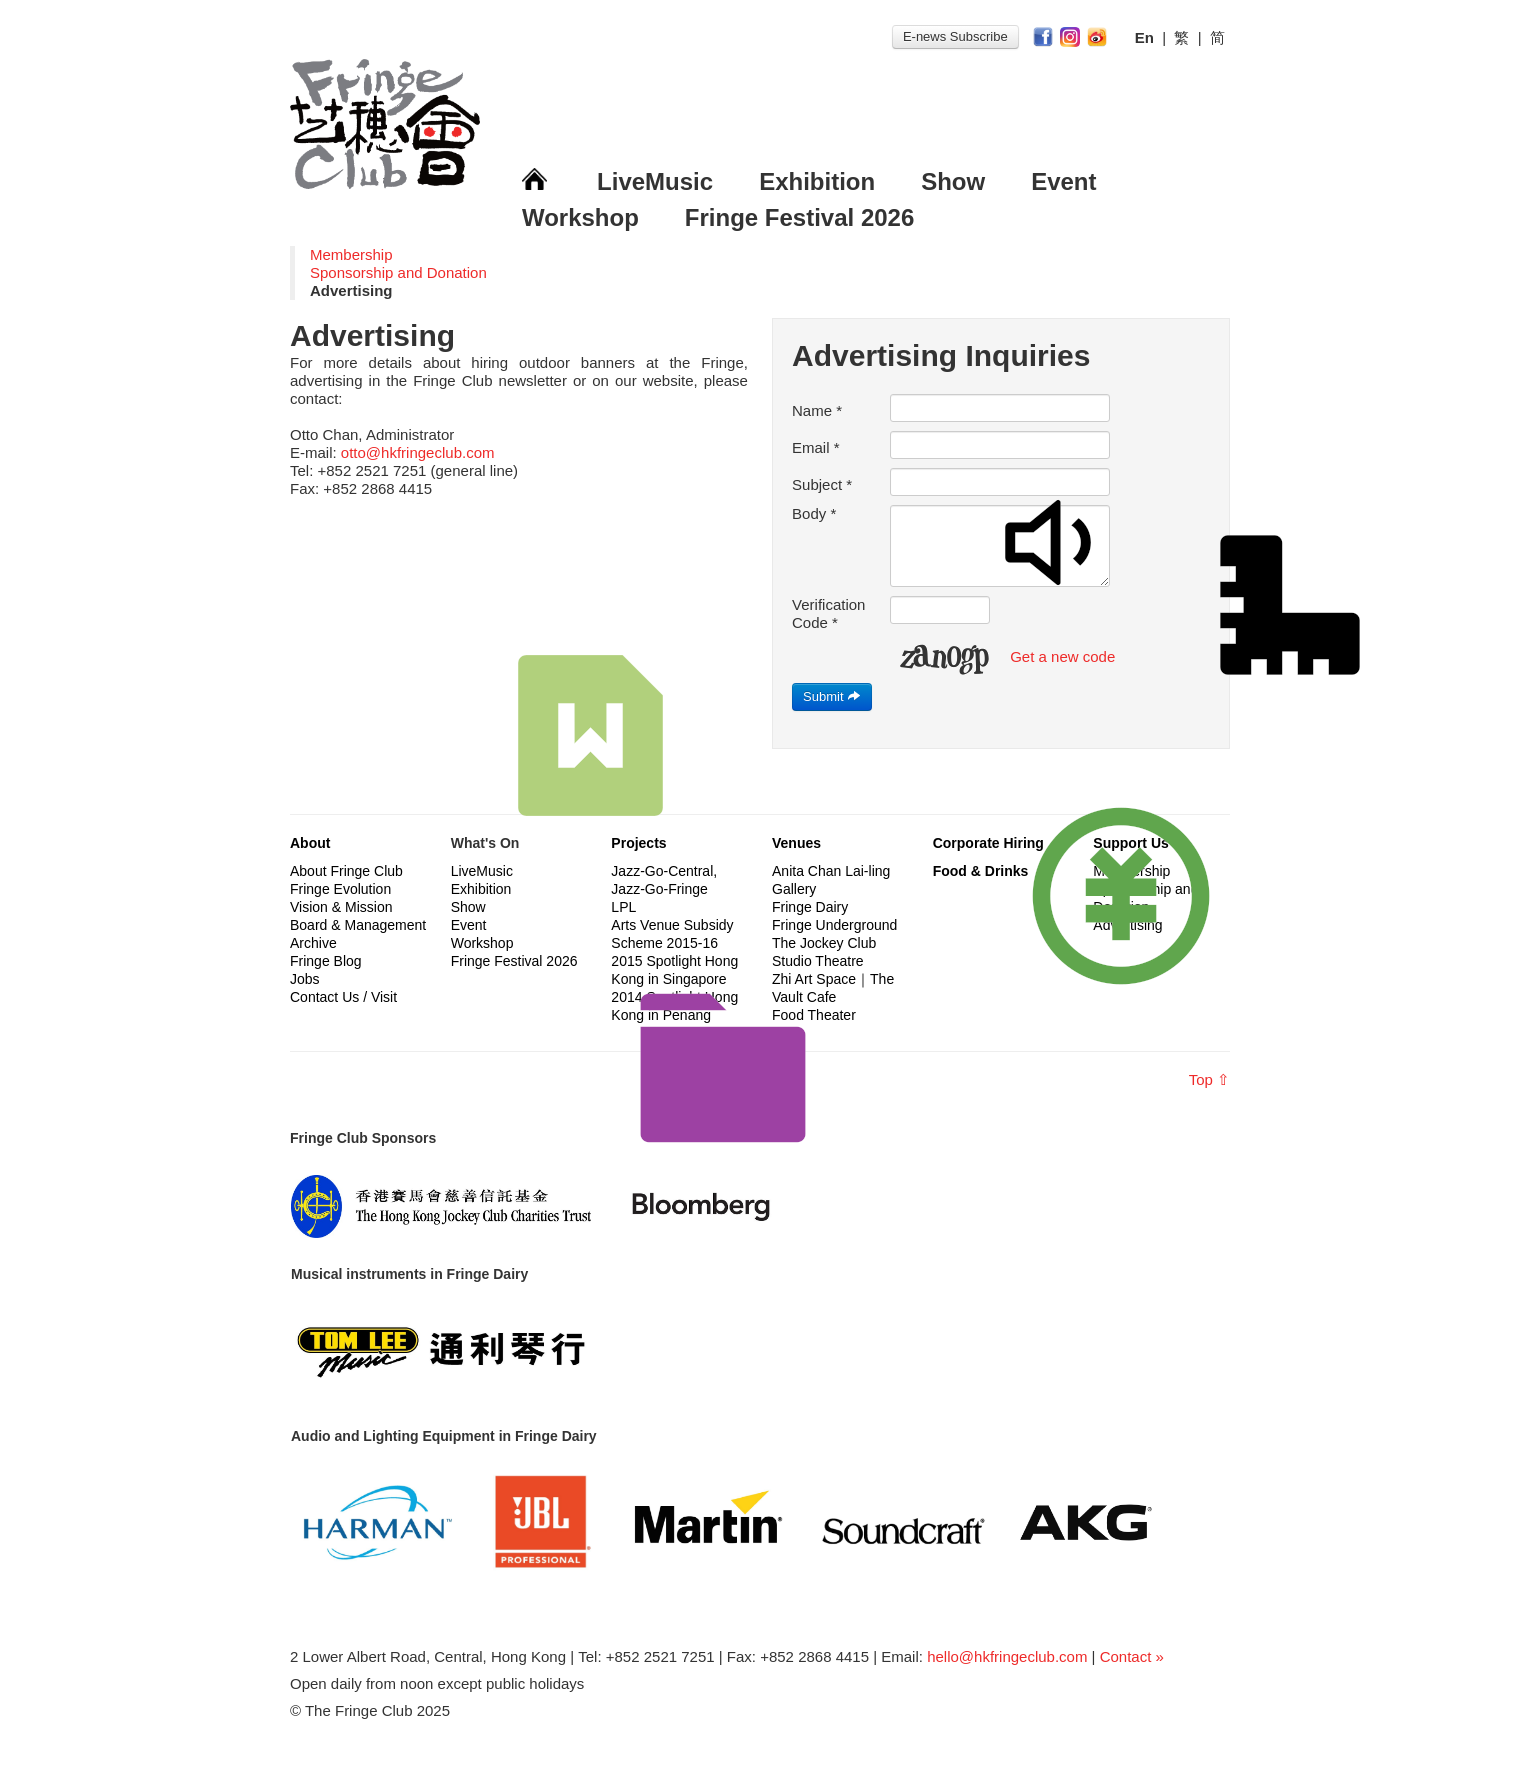 This screenshot has height=1770, width=1520. What do you see at coordinates (1290, 605) in the screenshot?
I see `access measurement or ruler tool` at bounding box center [1290, 605].